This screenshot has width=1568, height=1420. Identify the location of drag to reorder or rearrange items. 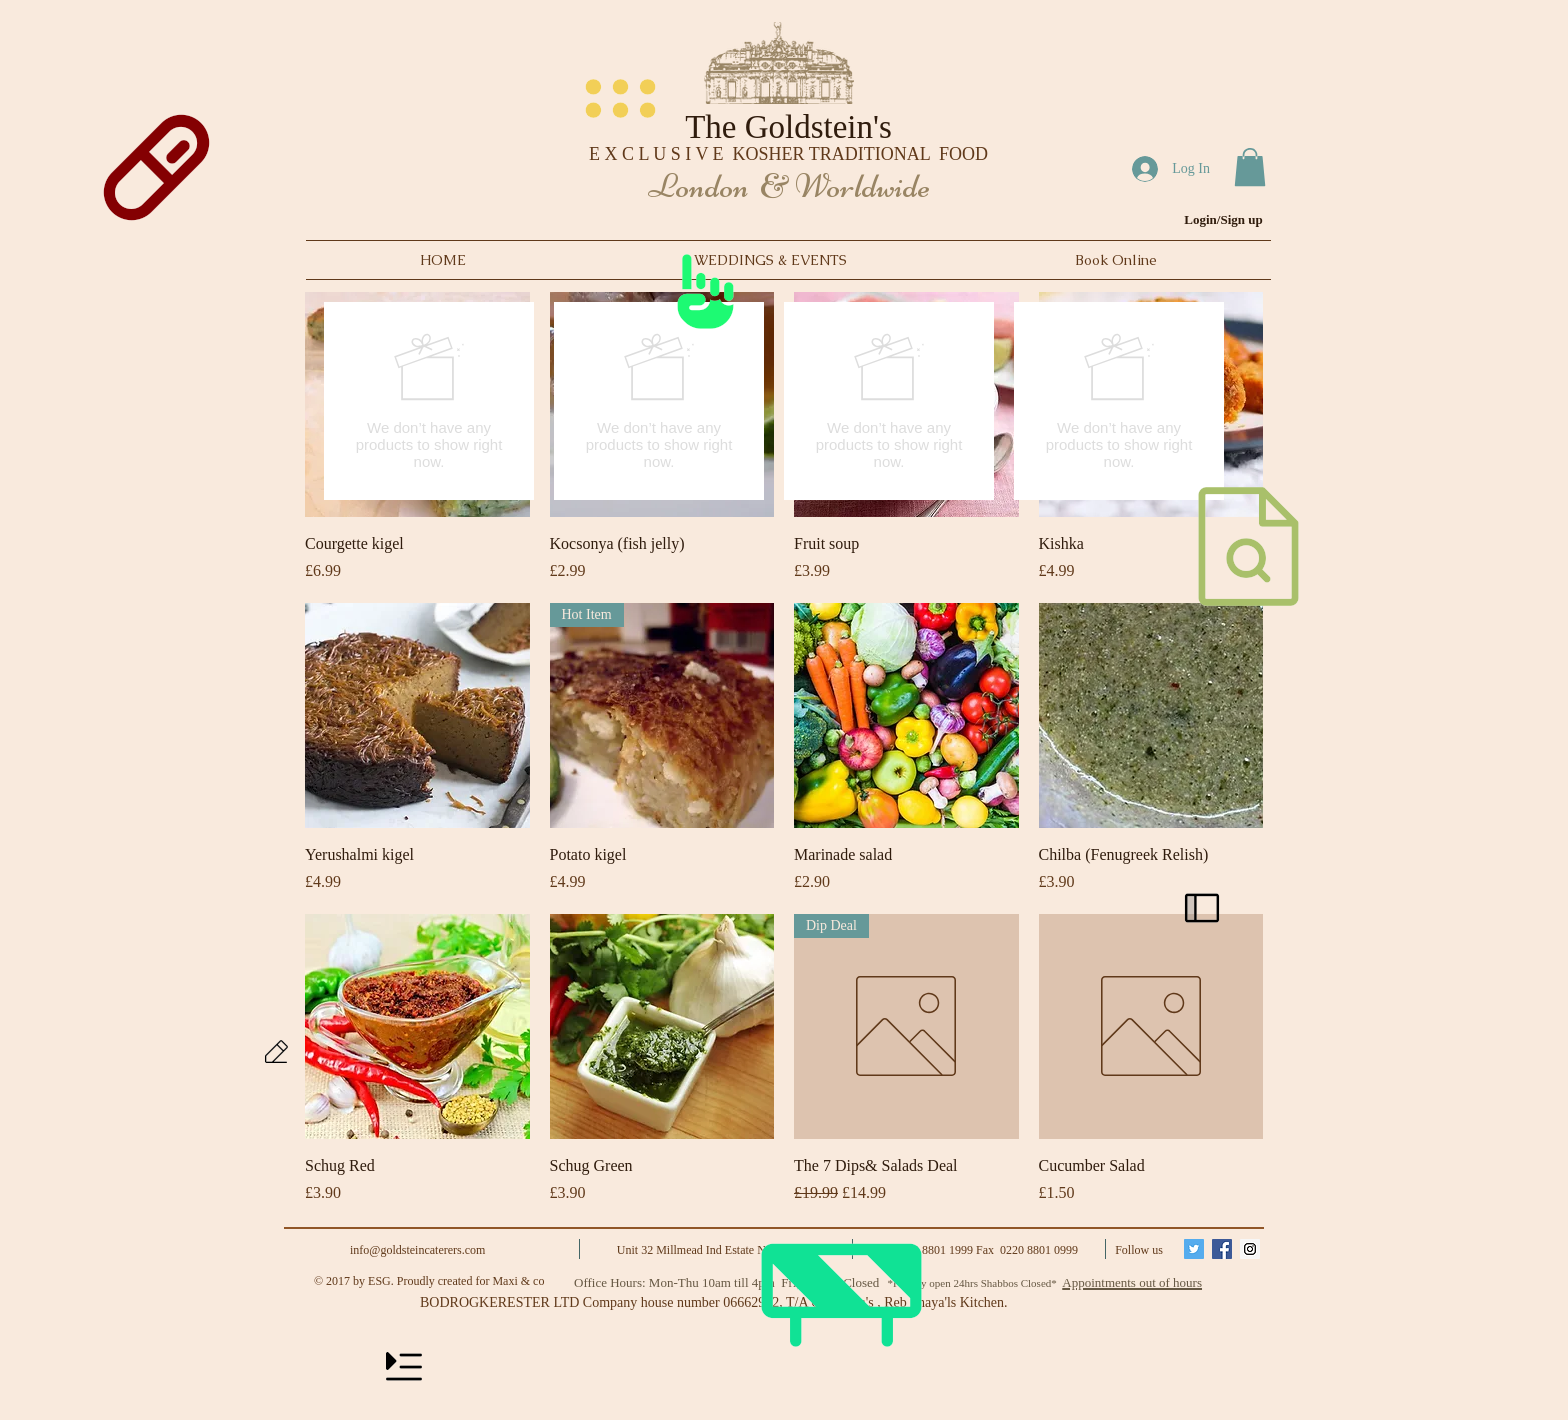
(620, 98).